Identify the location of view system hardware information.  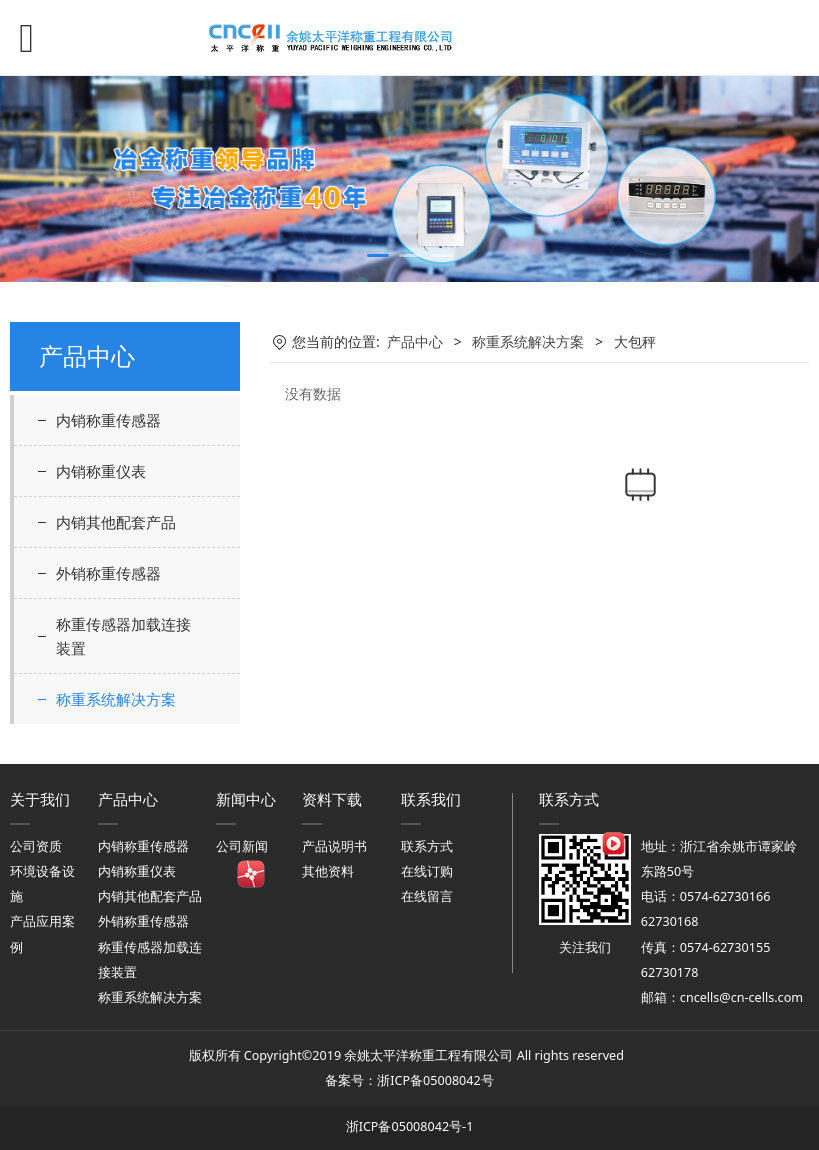
(640, 483).